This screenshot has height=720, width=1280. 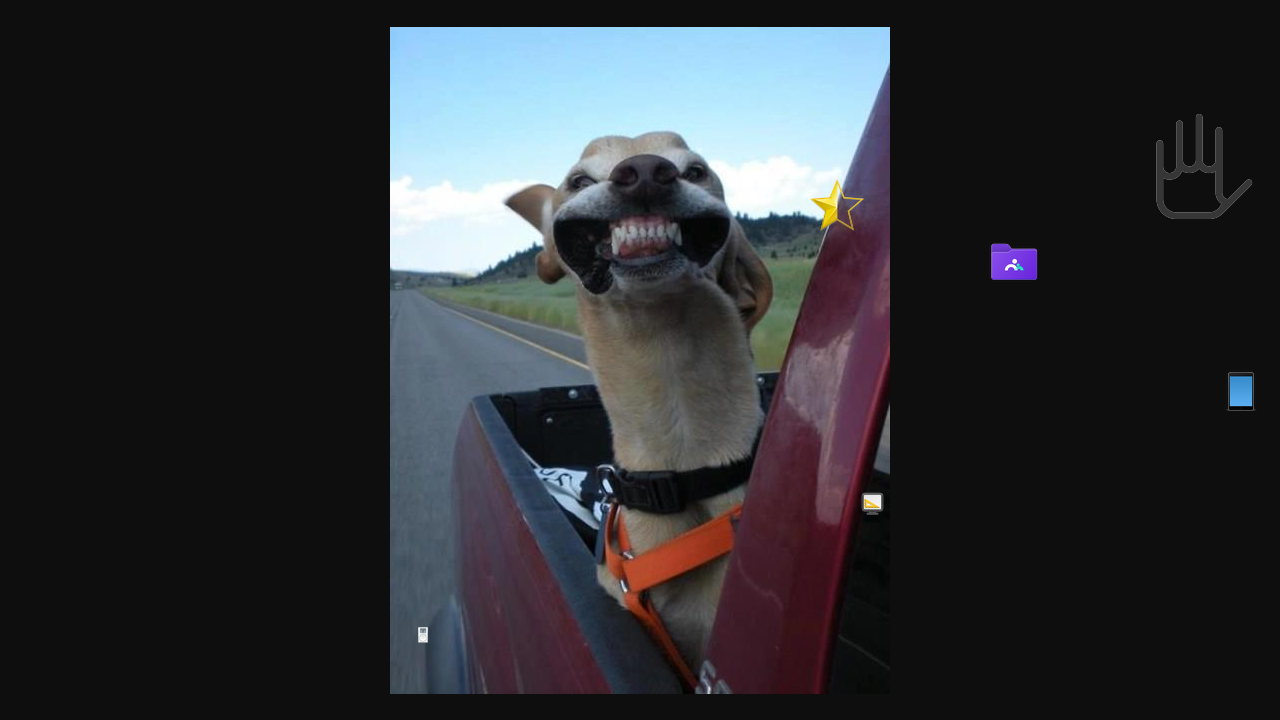 What do you see at coordinates (1241, 388) in the screenshot?
I see `iPad mini device connected to your system` at bounding box center [1241, 388].